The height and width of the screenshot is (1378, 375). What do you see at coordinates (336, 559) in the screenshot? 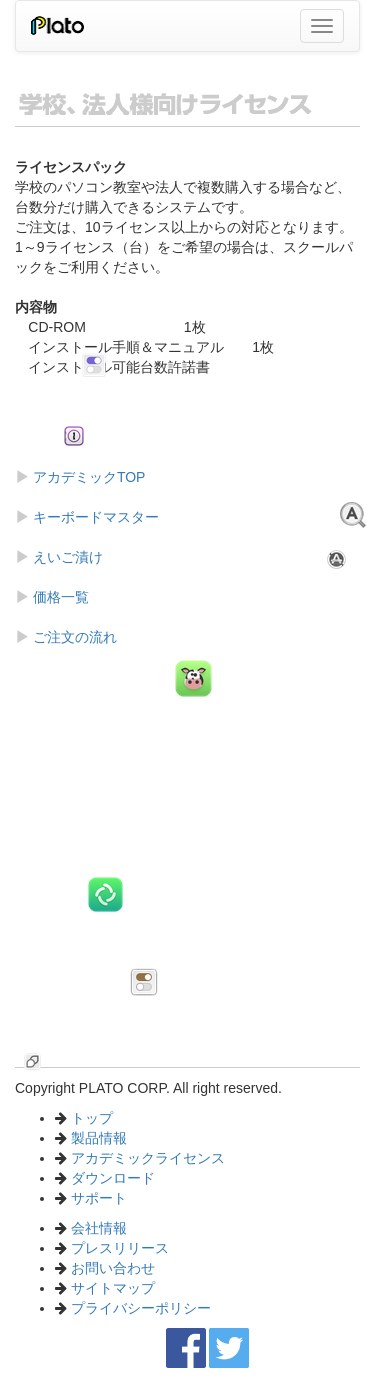
I see `open the software updater application` at bounding box center [336, 559].